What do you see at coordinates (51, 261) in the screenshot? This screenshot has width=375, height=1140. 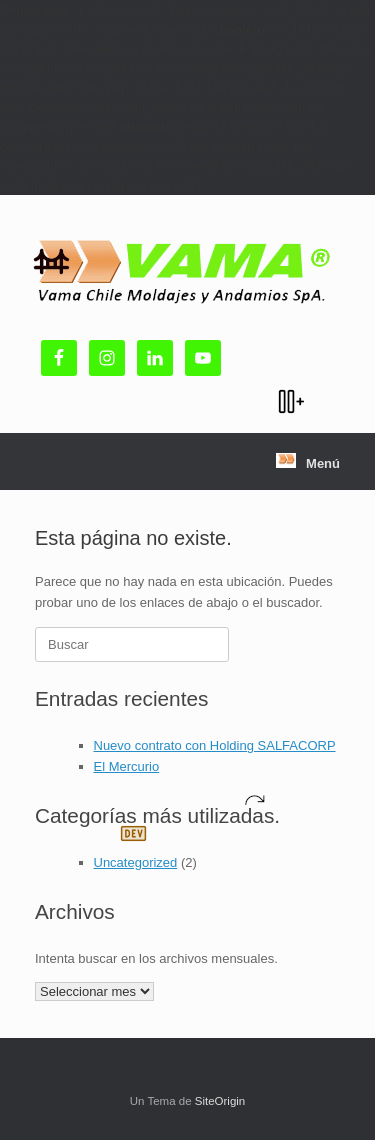 I see `view bridge or overpass information` at bounding box center [51, 261].